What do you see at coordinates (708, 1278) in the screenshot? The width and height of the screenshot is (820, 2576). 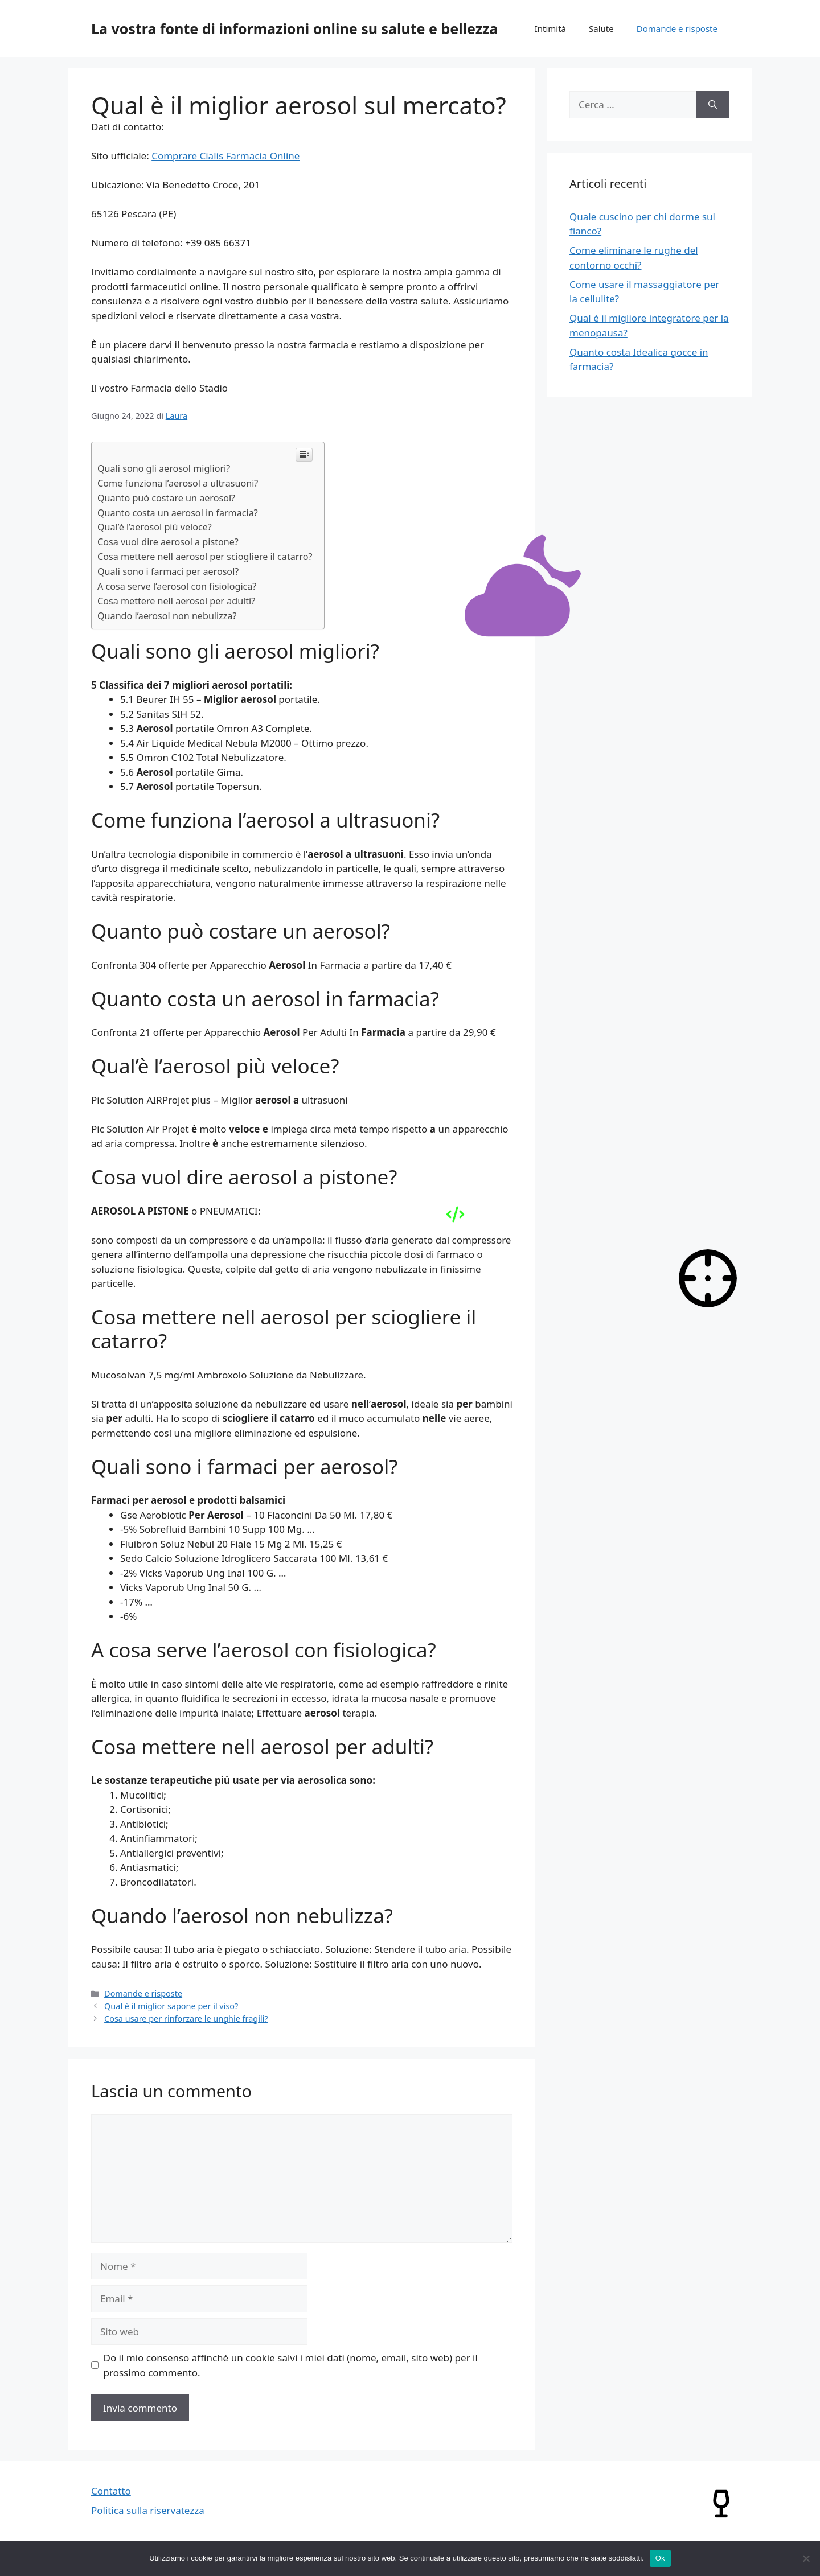 I see `focus or center the camera viewfinder` at bounding box center [708, 1278].